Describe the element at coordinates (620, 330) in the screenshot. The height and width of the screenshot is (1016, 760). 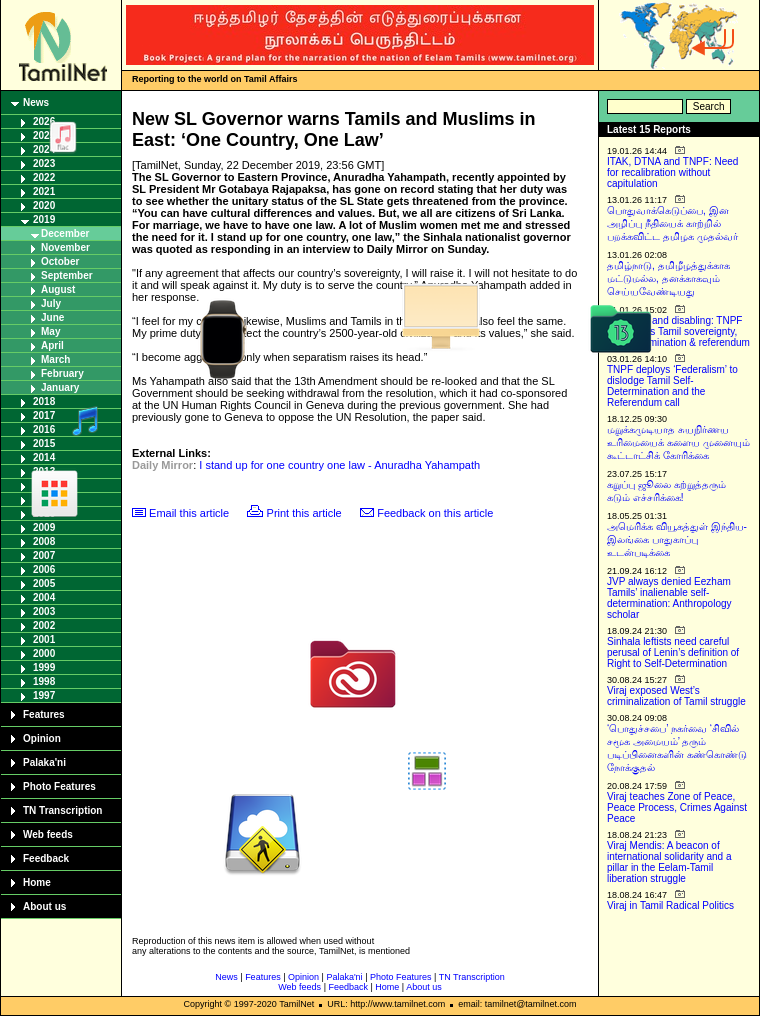
I see `folder containing android 13 related files` at that location.